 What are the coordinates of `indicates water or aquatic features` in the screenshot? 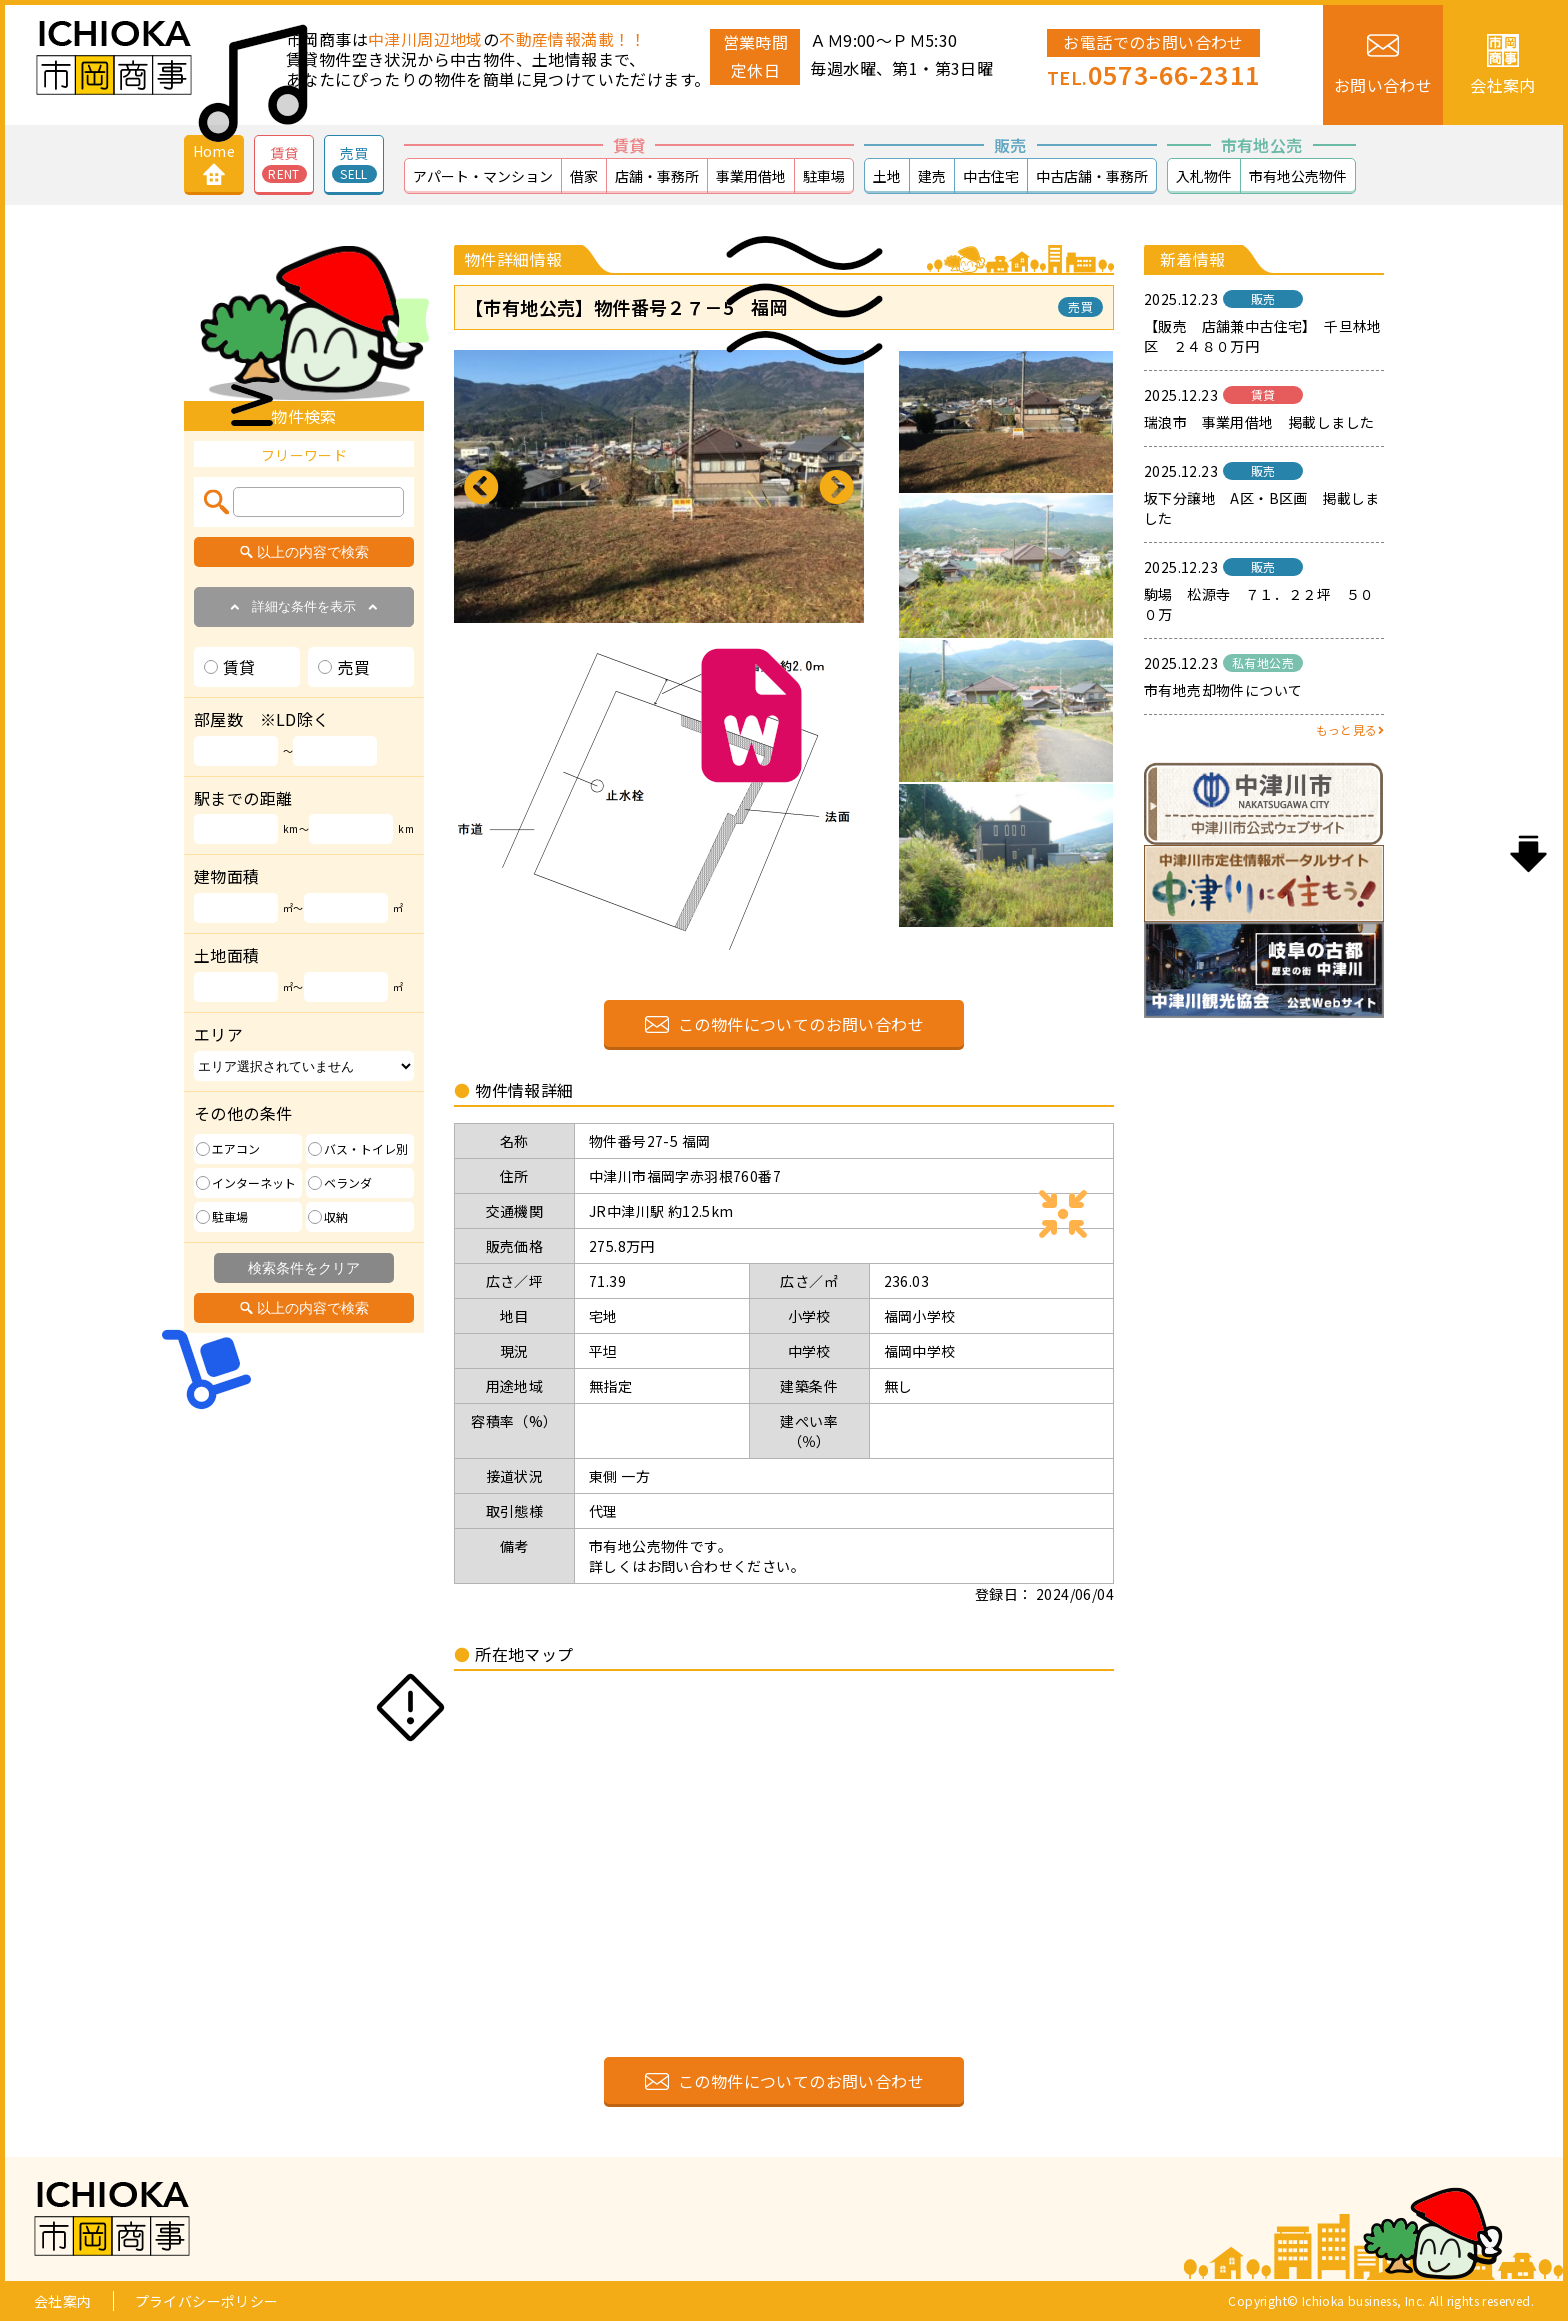 It's located at (804, 300).